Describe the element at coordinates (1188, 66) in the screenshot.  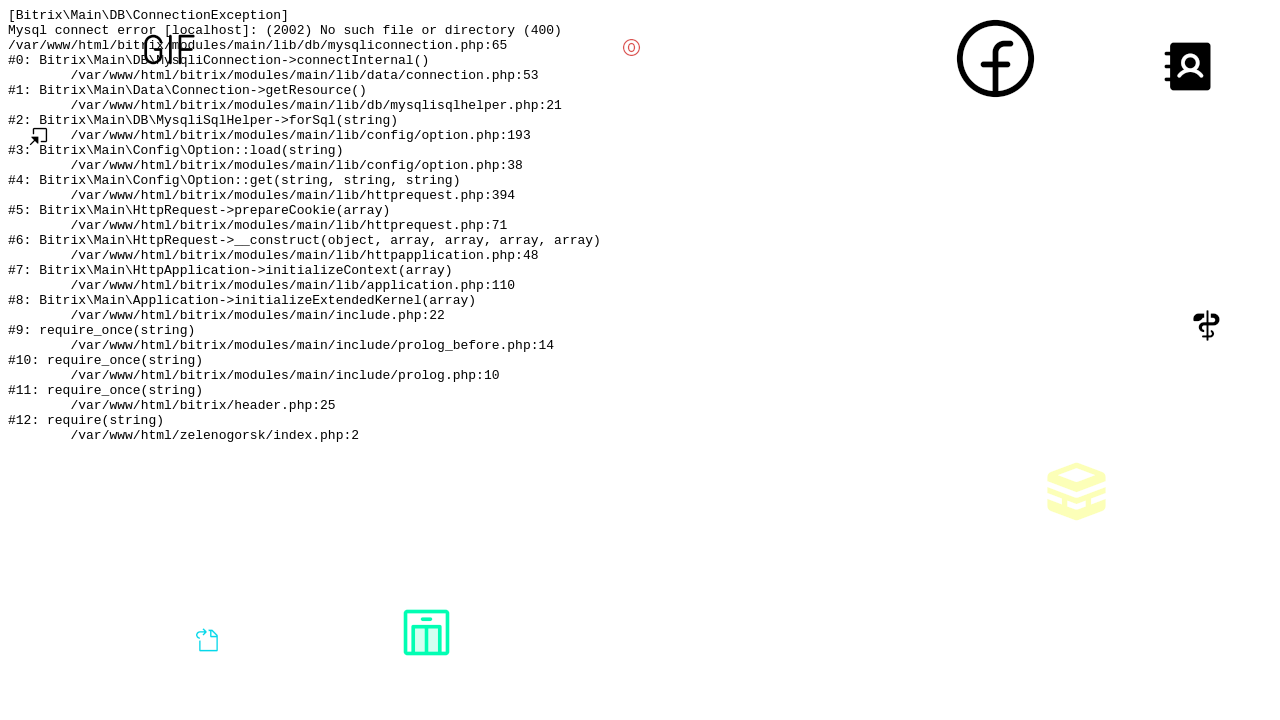
I see `open your contacts list` at that location.